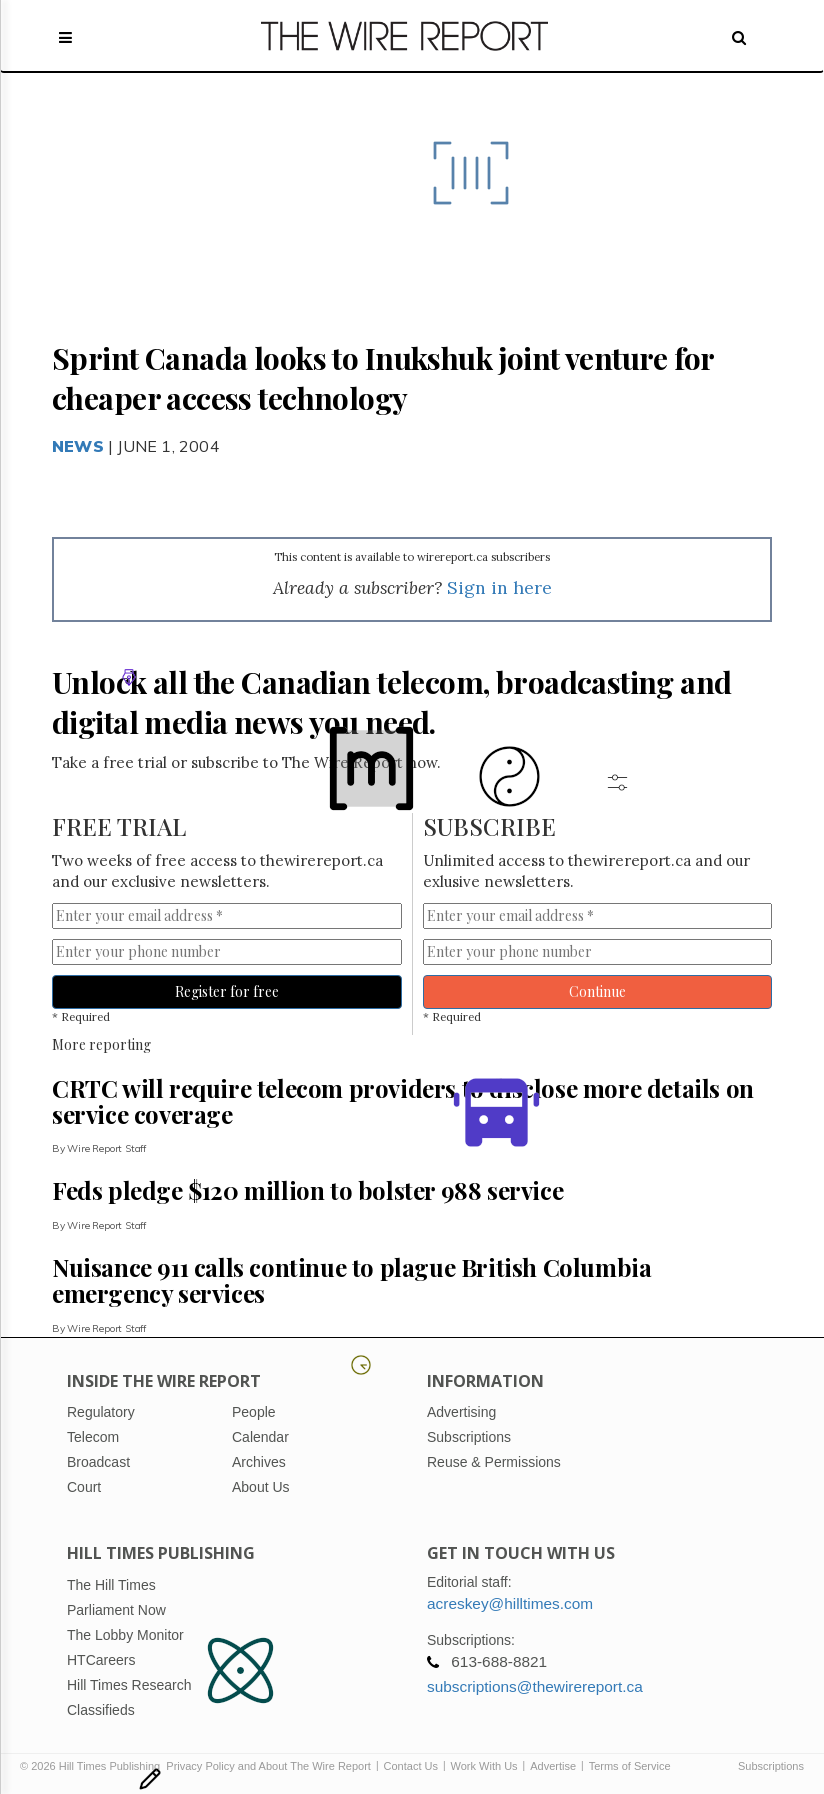  What do you see at coordinates (150, 1779) in the screenshot?
I see `edit content or settings` at bounding box center [150, 1779].